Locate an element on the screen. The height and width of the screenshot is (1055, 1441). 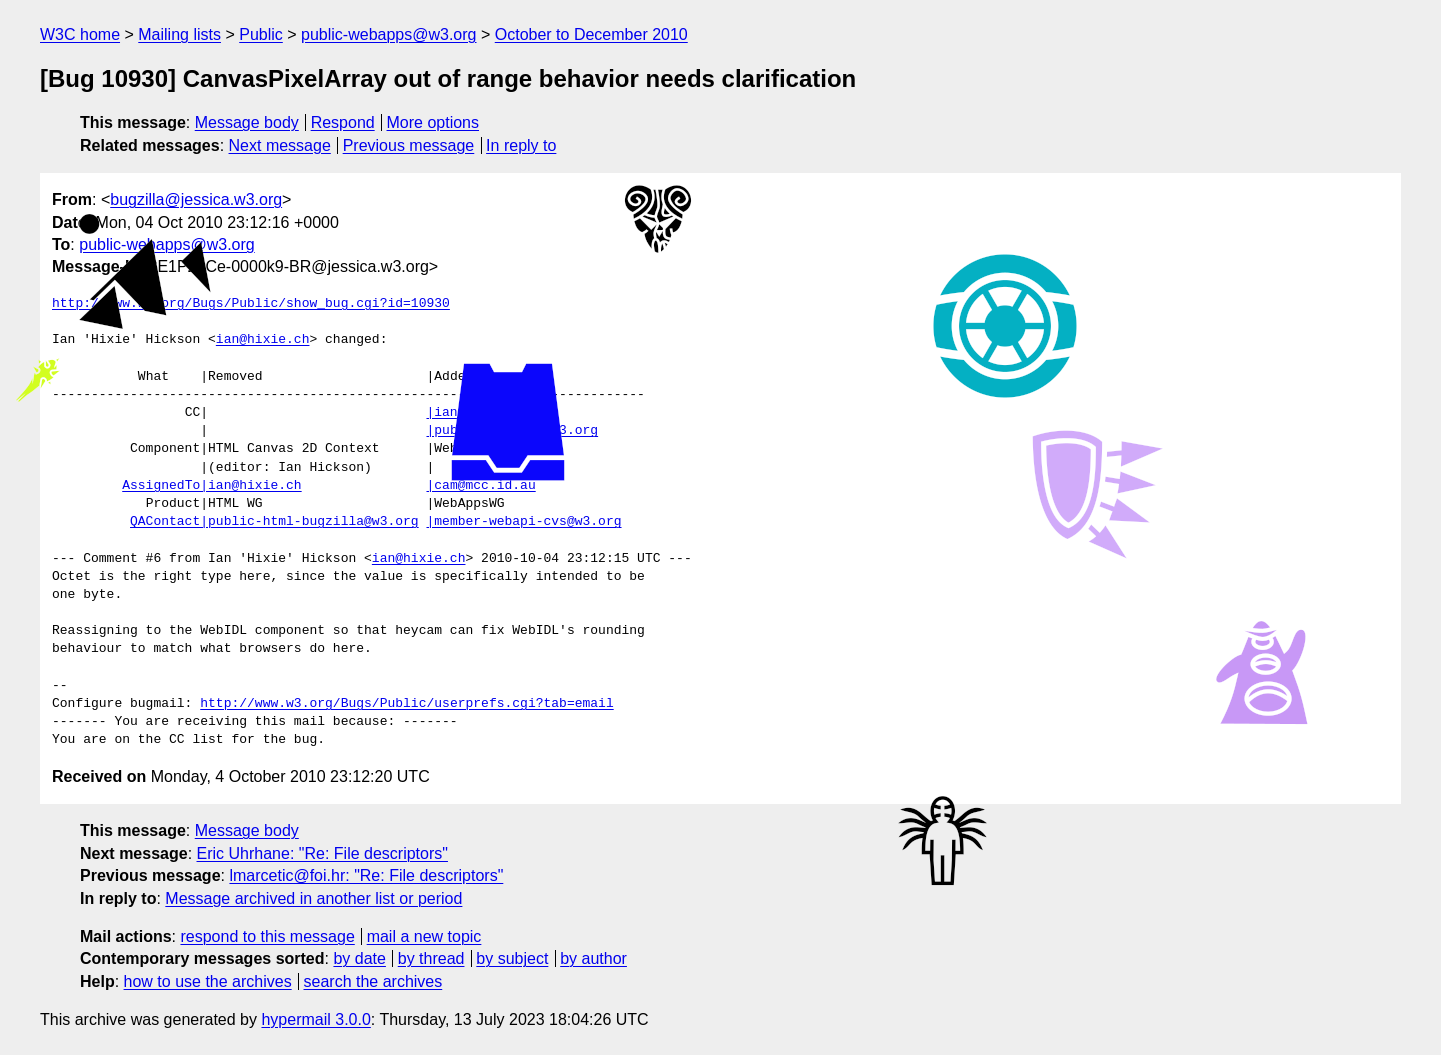
equip a wooden club weapon is located at coordinates (38, 380).